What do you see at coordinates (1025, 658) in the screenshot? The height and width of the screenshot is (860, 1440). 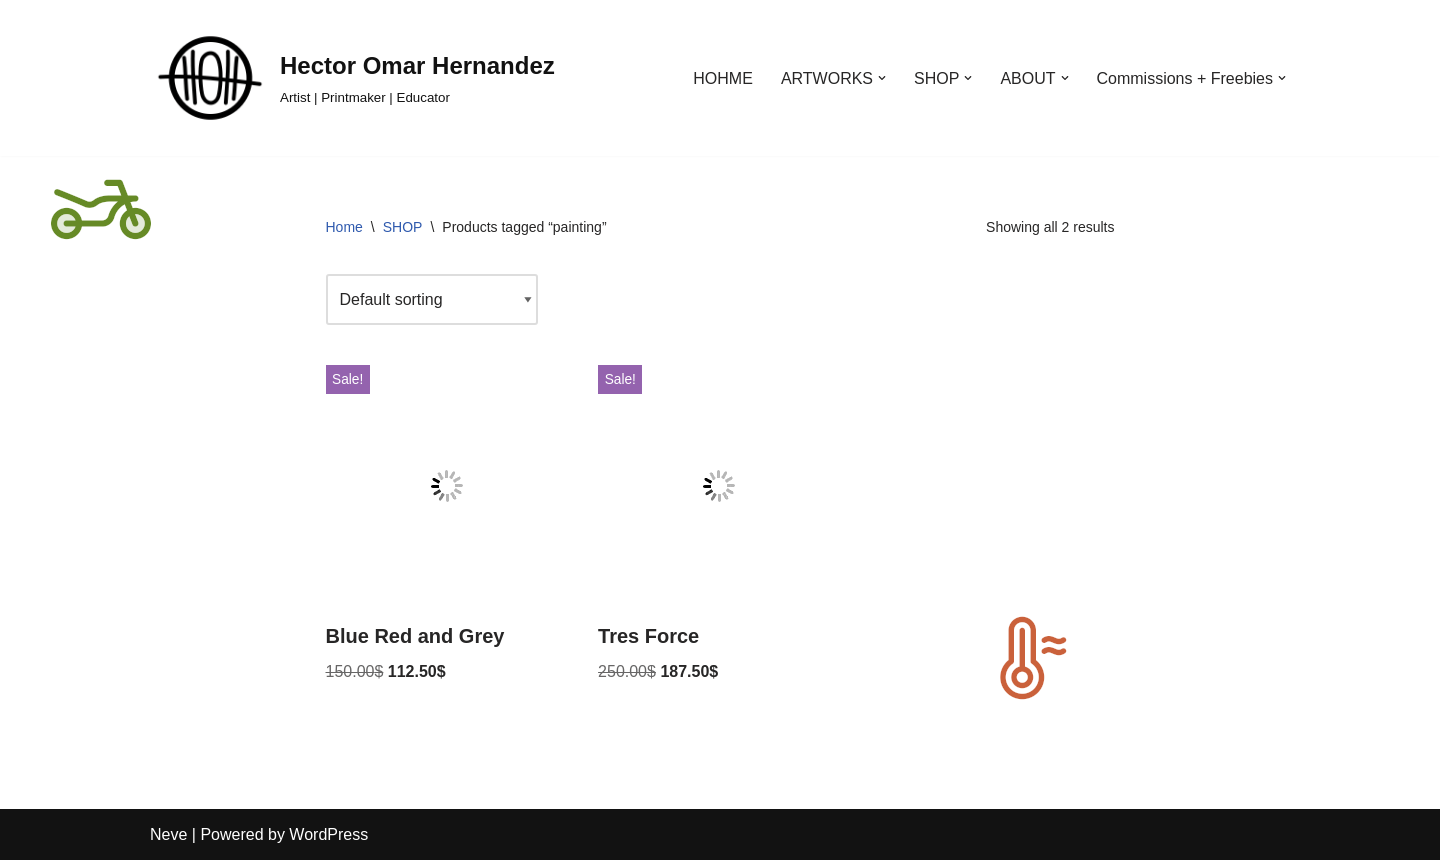 I see `indicates high temperature or heat warning` at bounding box center [1025, 658].